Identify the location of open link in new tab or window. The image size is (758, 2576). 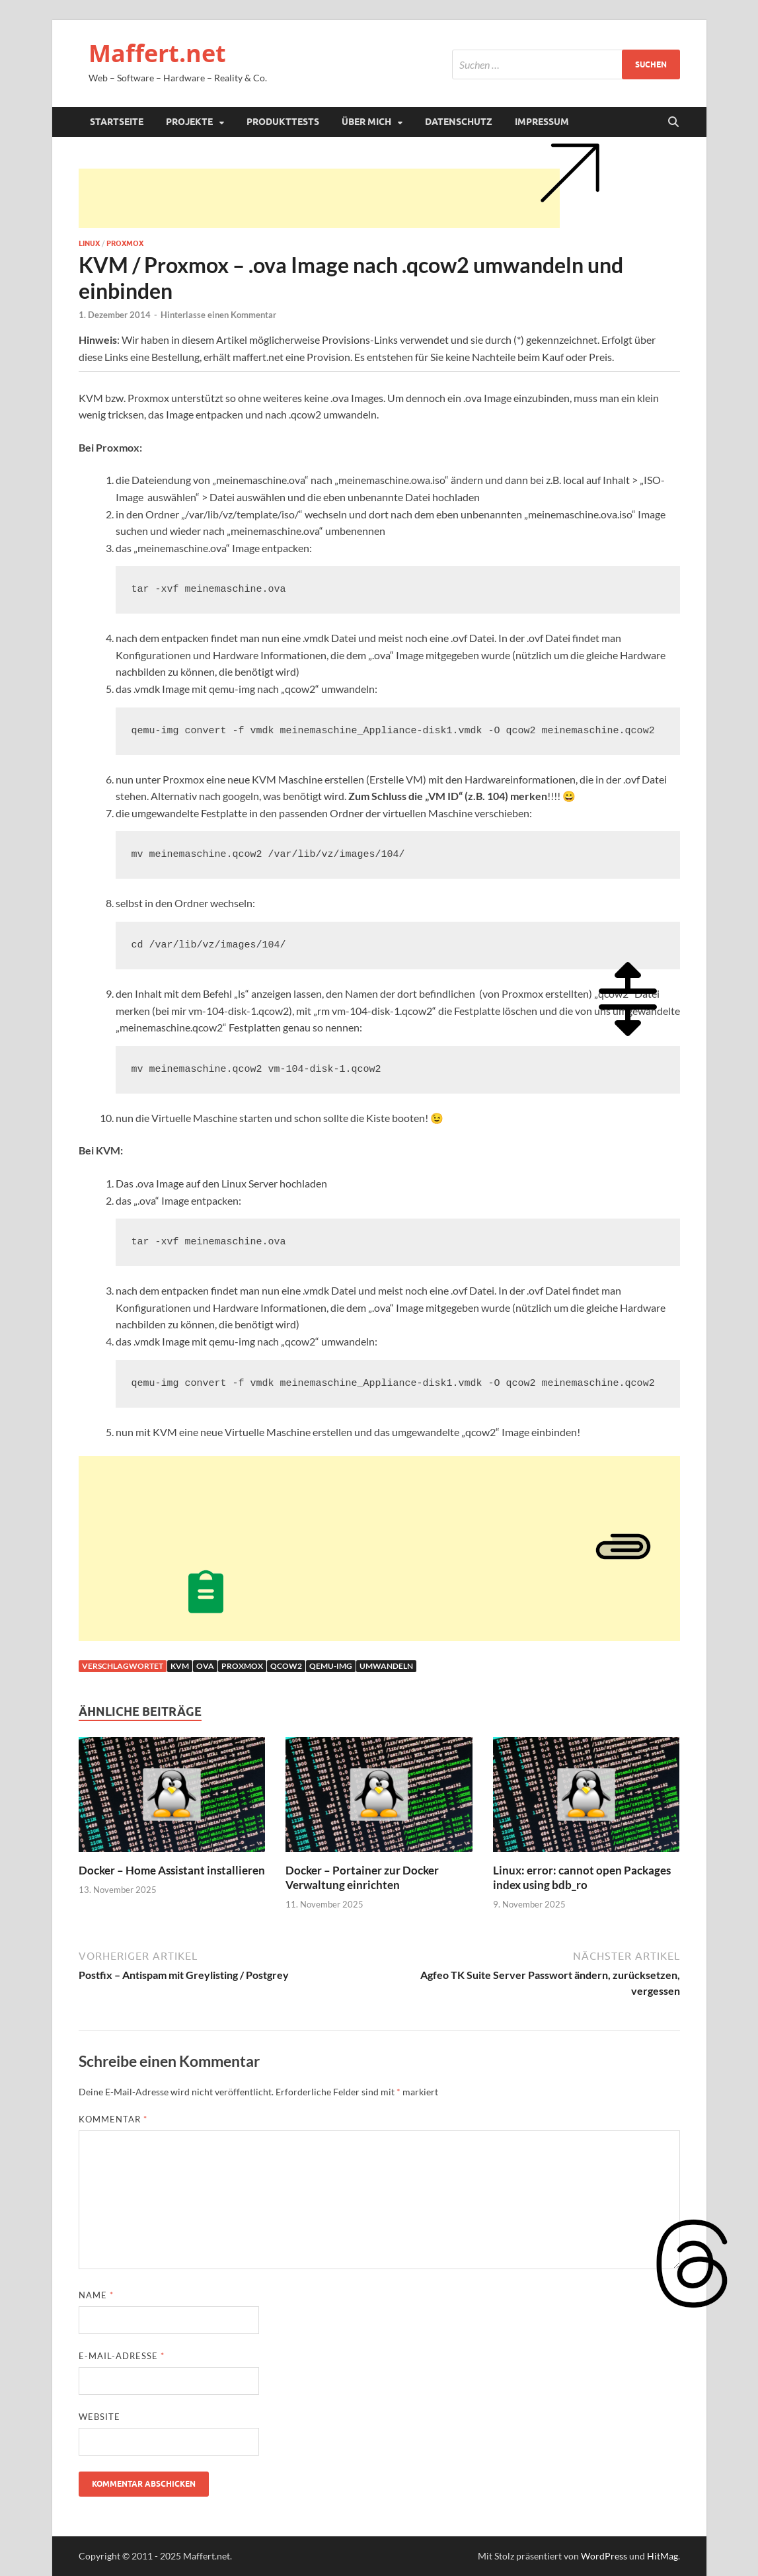
(570, 173).